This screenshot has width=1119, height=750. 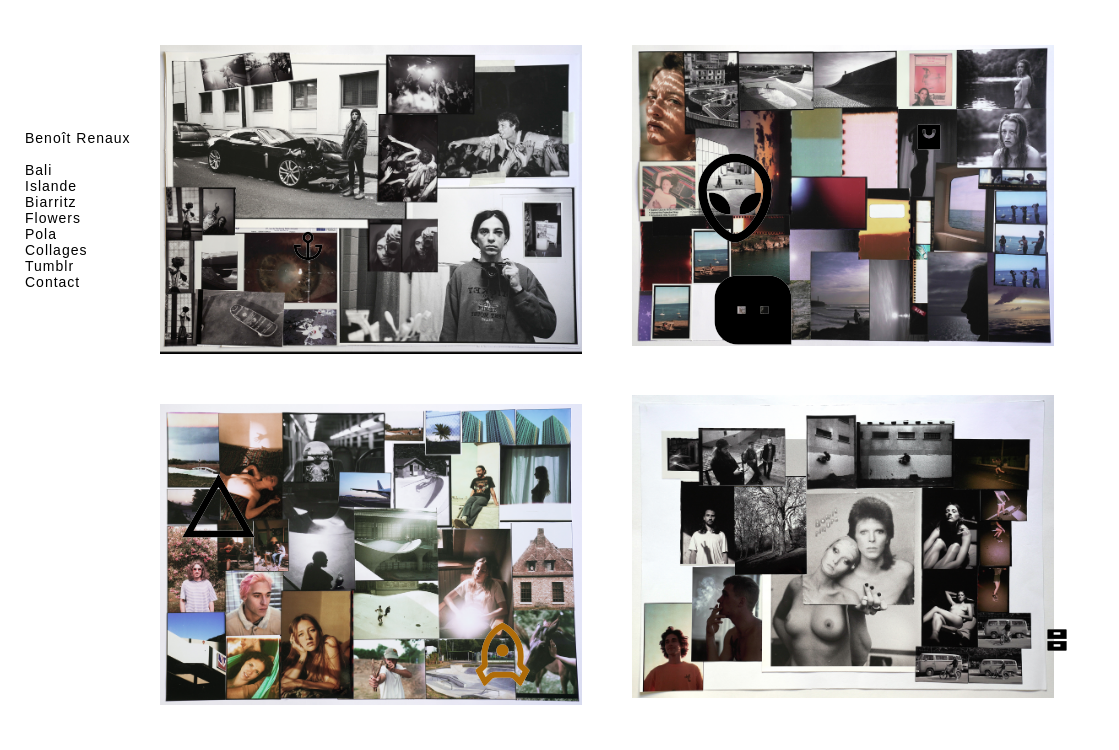 What do you see at coordinates (308, 246) in the screenshot?
I see `set a fixed anchor point on the map` at bounding box center [308, 246].